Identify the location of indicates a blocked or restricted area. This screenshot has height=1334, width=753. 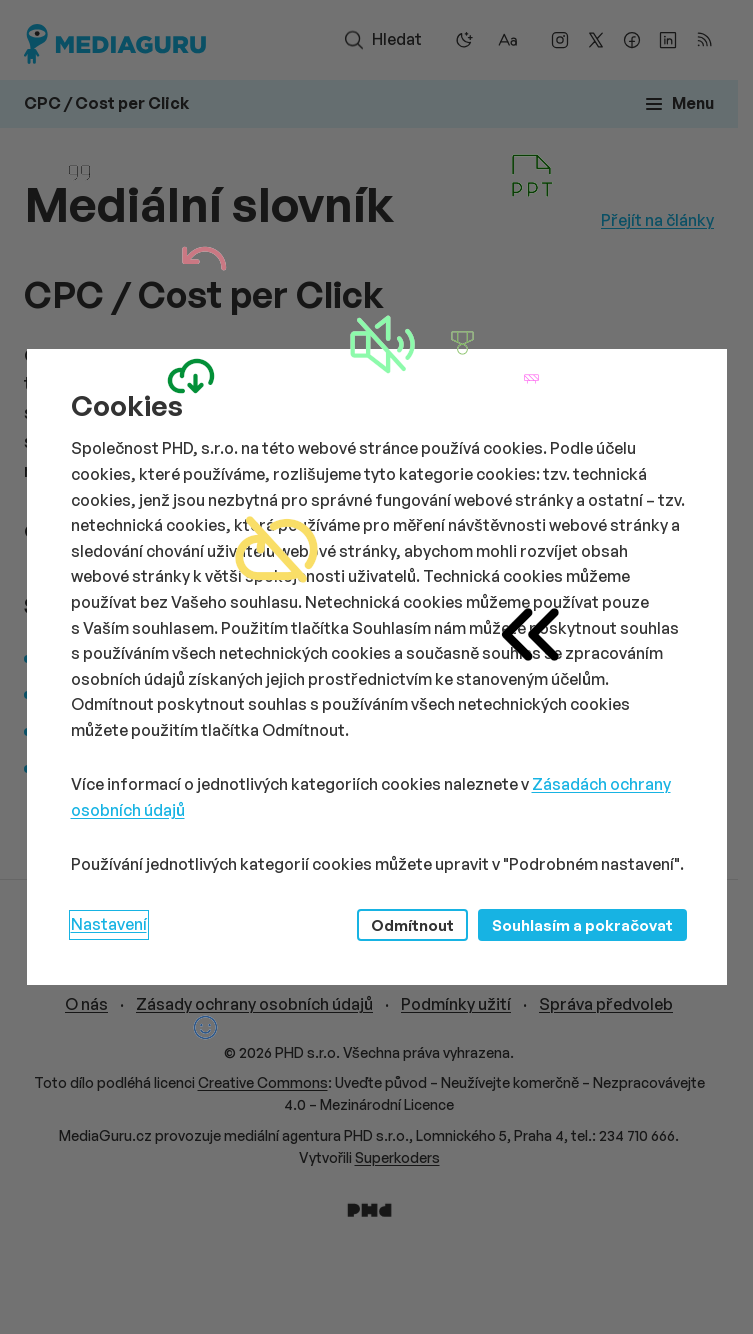
(531, 378).